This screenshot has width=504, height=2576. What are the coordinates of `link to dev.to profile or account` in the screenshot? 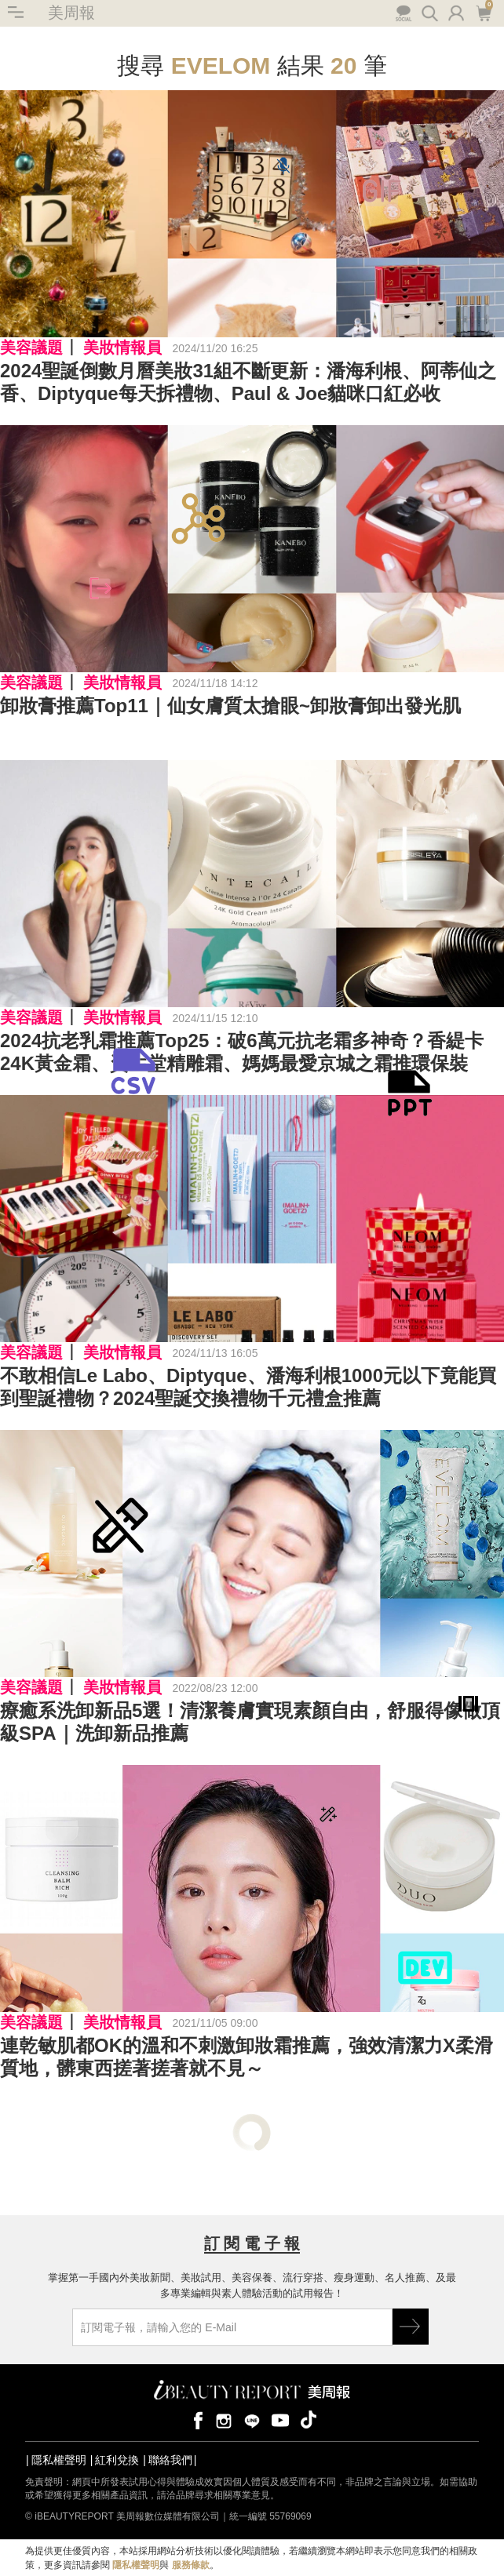 It's located at (425, 1967).